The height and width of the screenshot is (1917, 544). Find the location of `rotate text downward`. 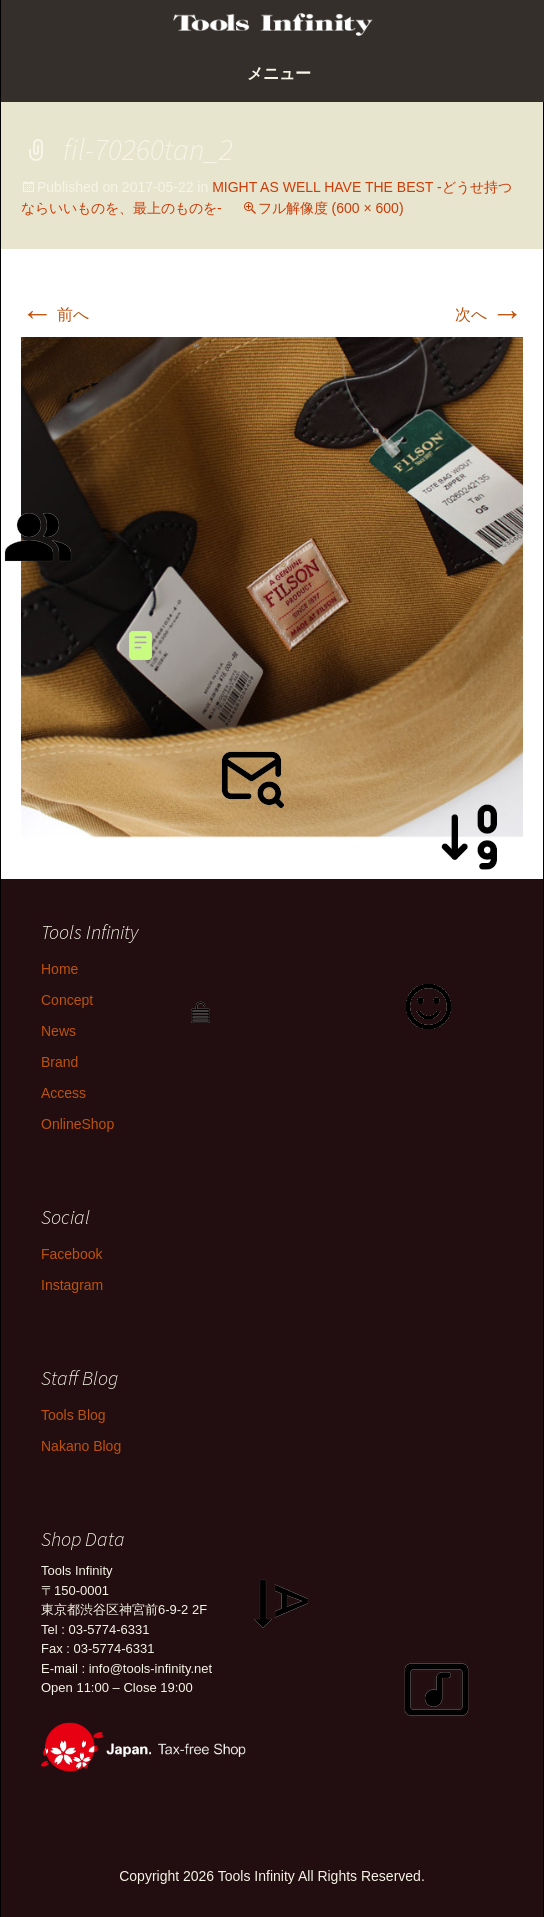

rotate text downward is located at coordinates (281, 1604).